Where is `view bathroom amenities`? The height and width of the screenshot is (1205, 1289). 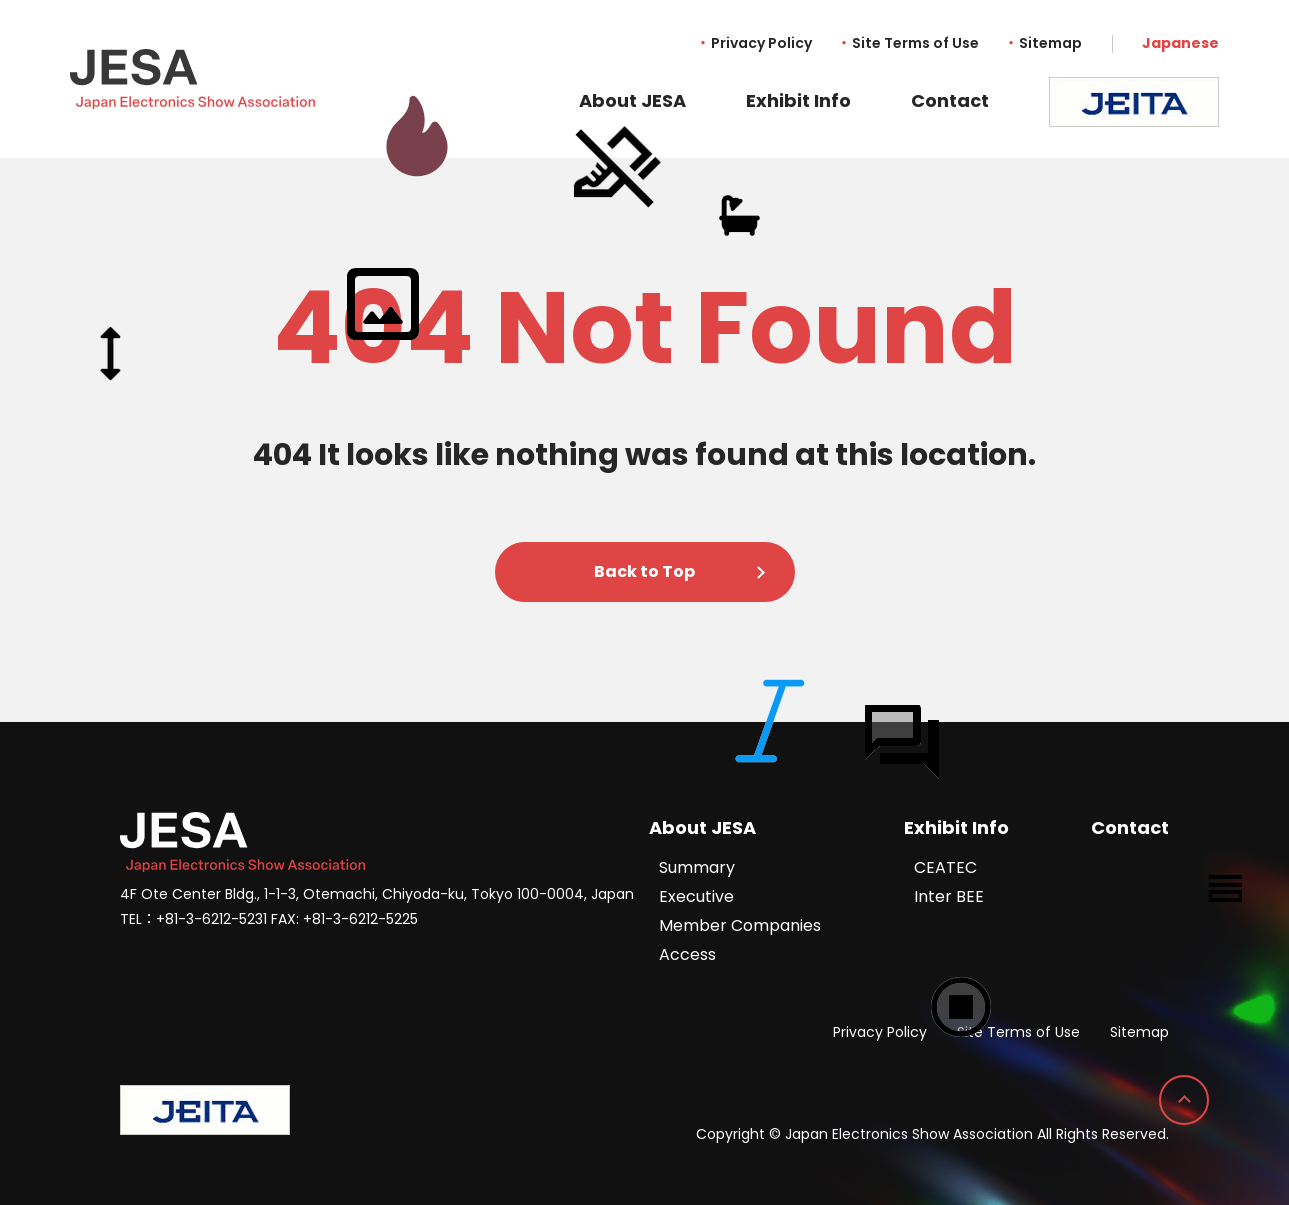 view bathroom amenities is located at coordinates (739, 215).